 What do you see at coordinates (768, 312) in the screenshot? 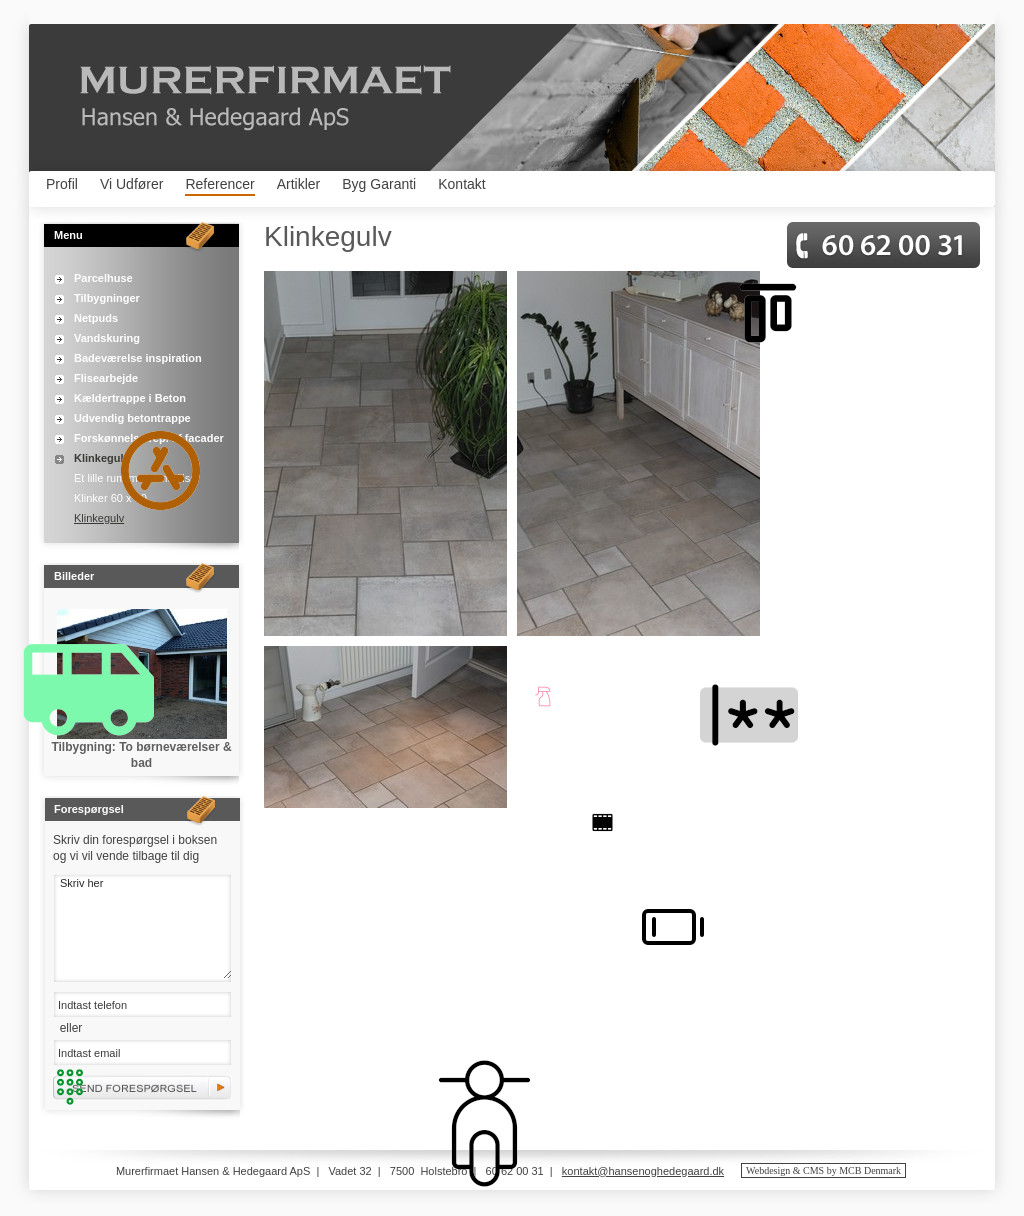
I see `align selected elements to the top` at bounding box center [768, 312].